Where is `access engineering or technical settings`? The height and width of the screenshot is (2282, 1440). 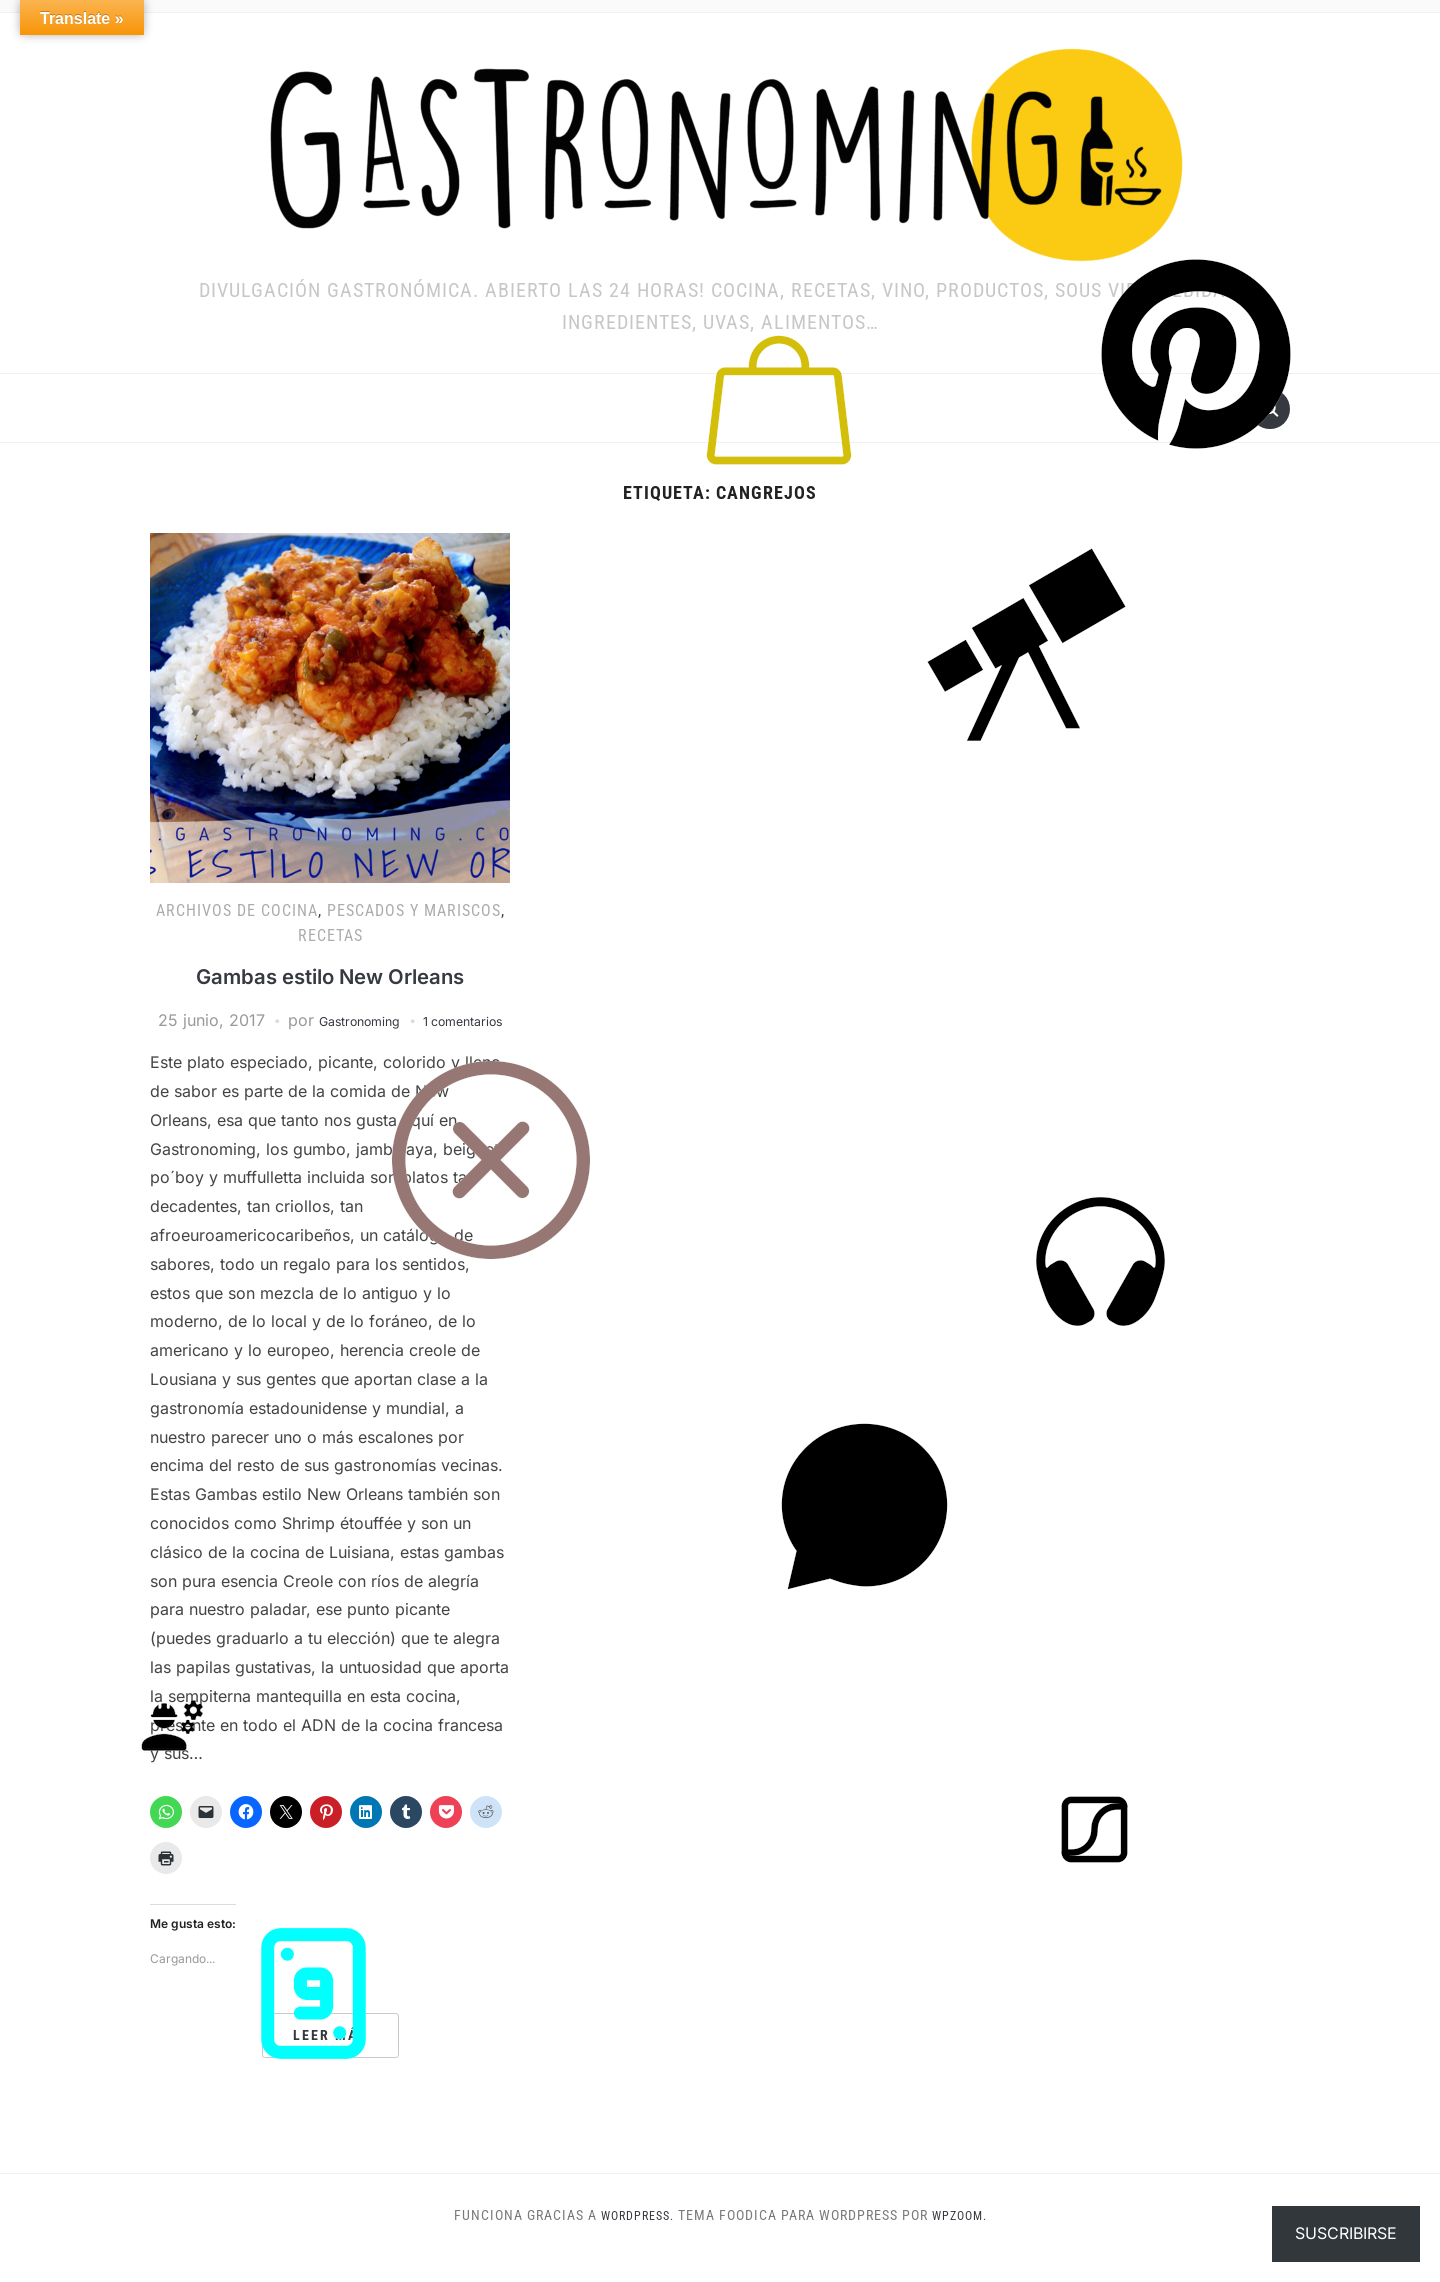
access engineering or technical settings is located at coordinates (172, 1725).